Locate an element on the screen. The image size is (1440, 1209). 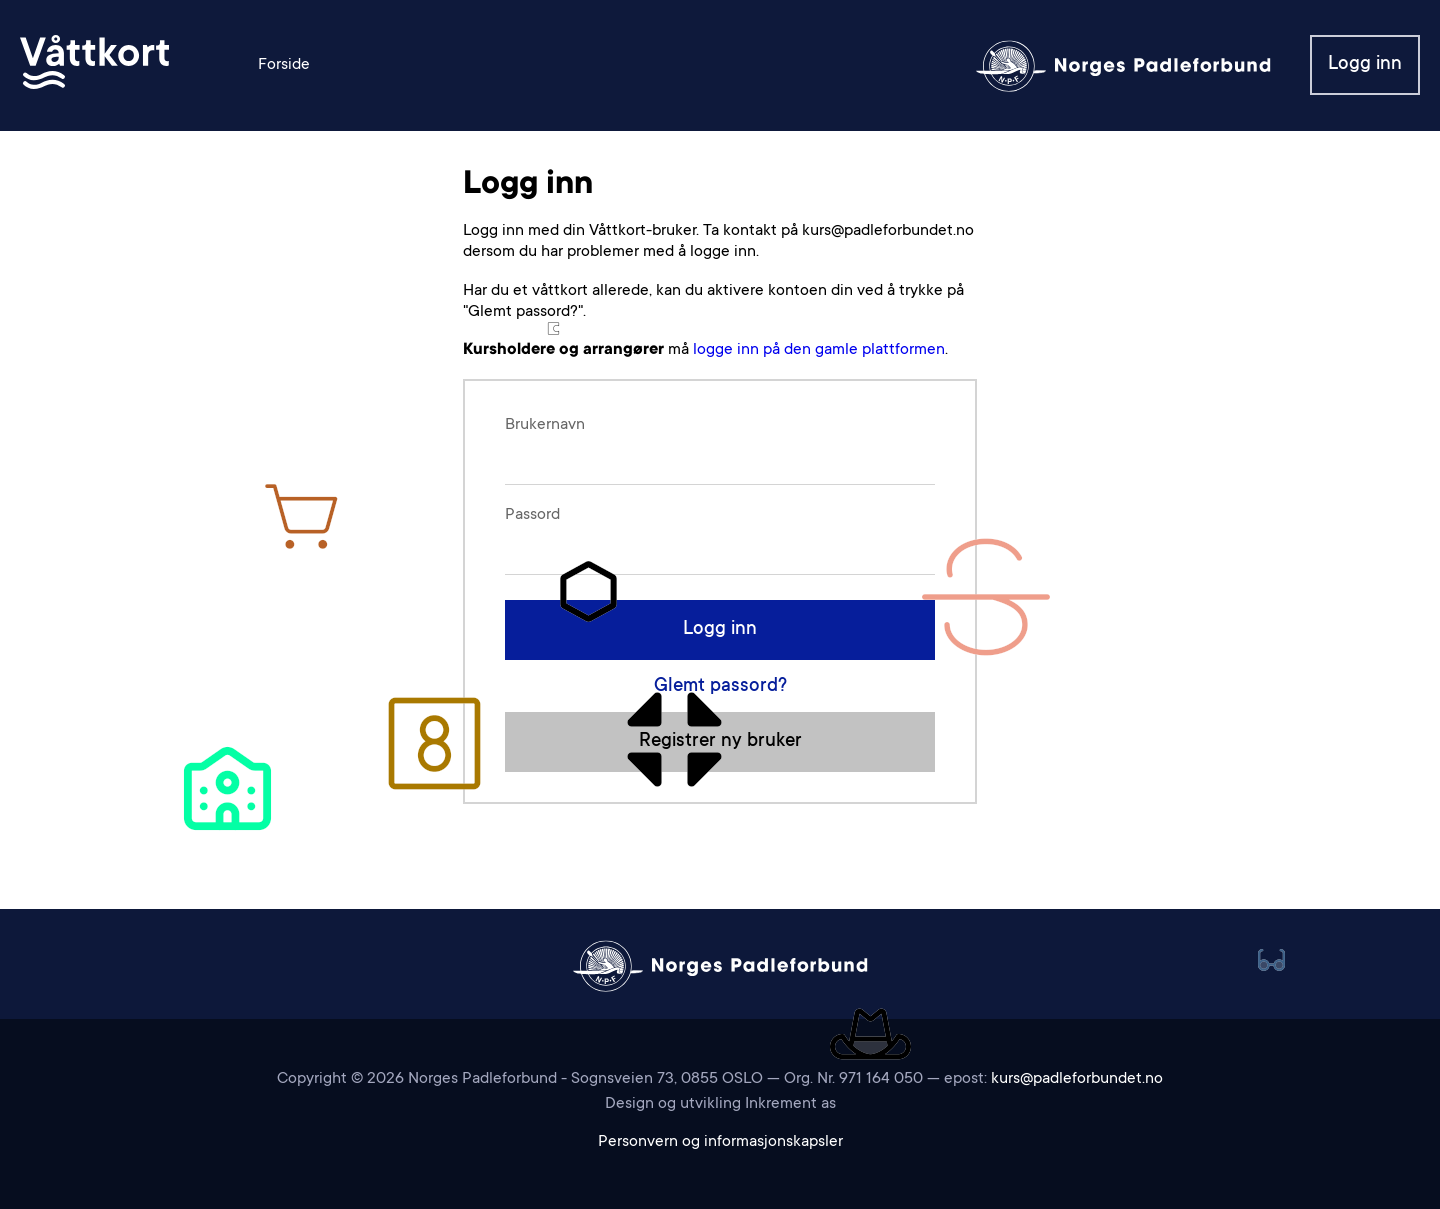
view your shopping cart is located at coordinates (302, 516).